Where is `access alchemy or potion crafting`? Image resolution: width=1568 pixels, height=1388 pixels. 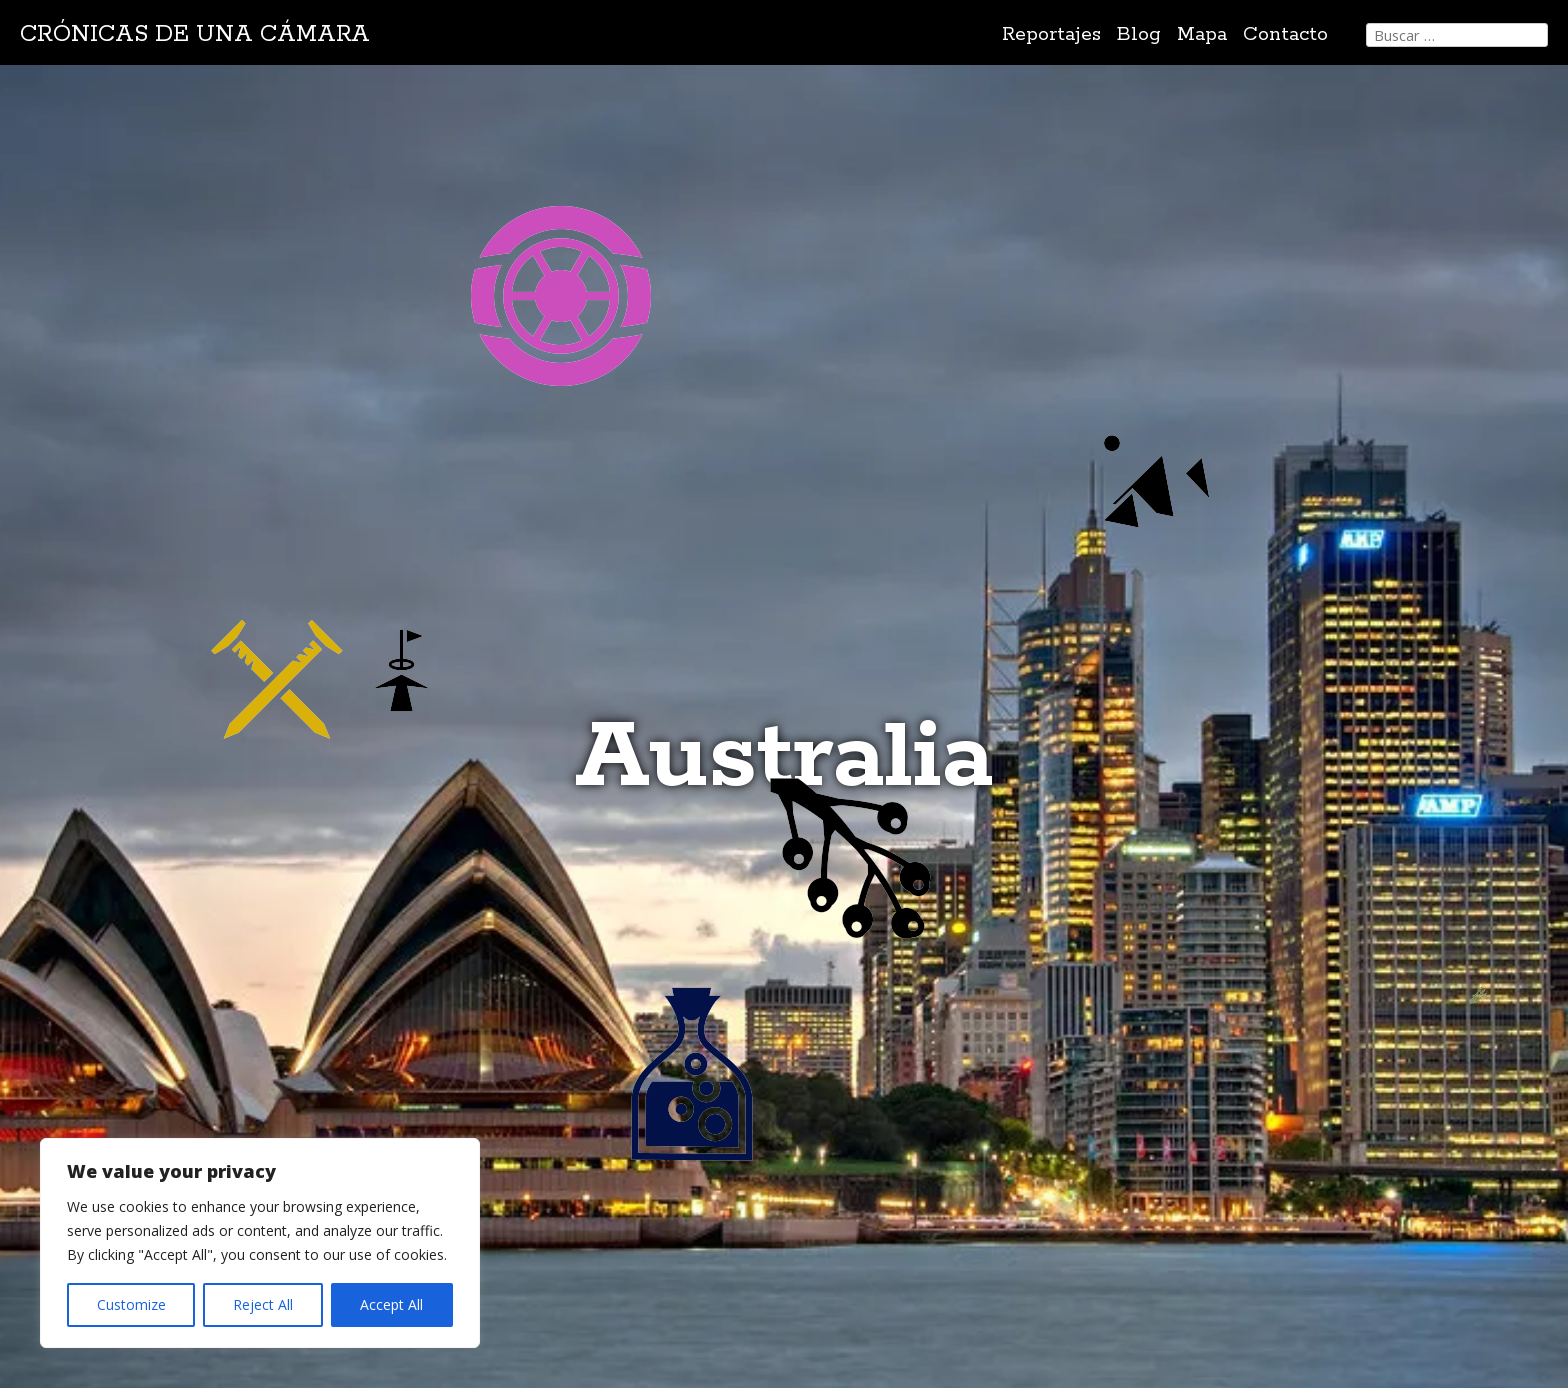
access alchemy or potion crafting is located at coordinates (697, 1073).